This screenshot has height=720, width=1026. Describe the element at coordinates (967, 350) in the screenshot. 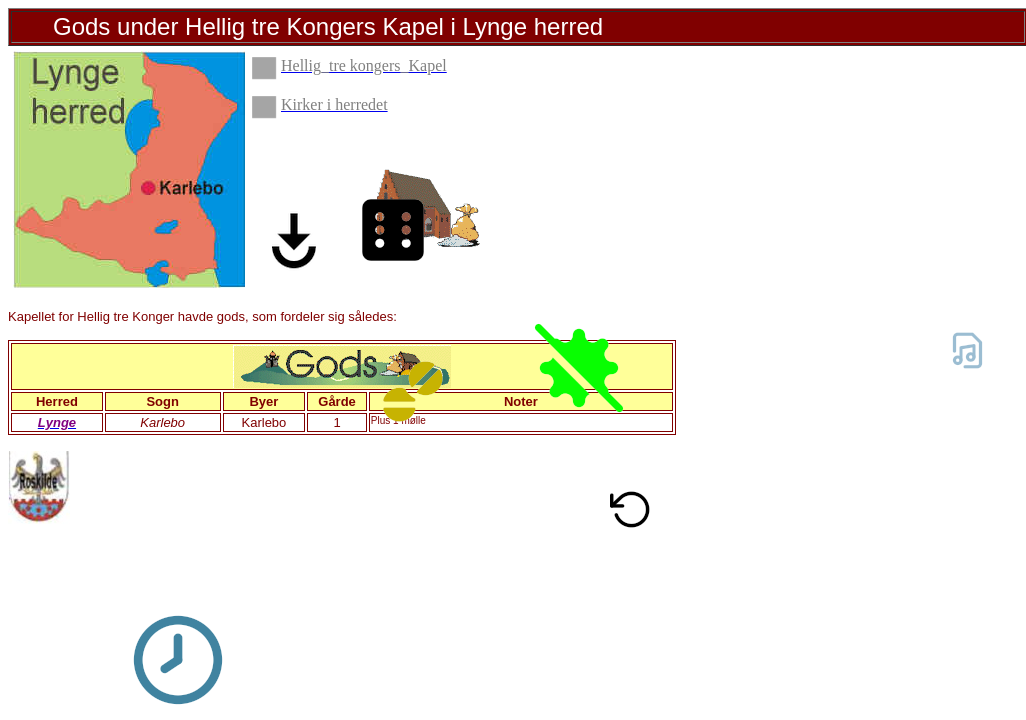

I see `open an audio or music file` at that location.